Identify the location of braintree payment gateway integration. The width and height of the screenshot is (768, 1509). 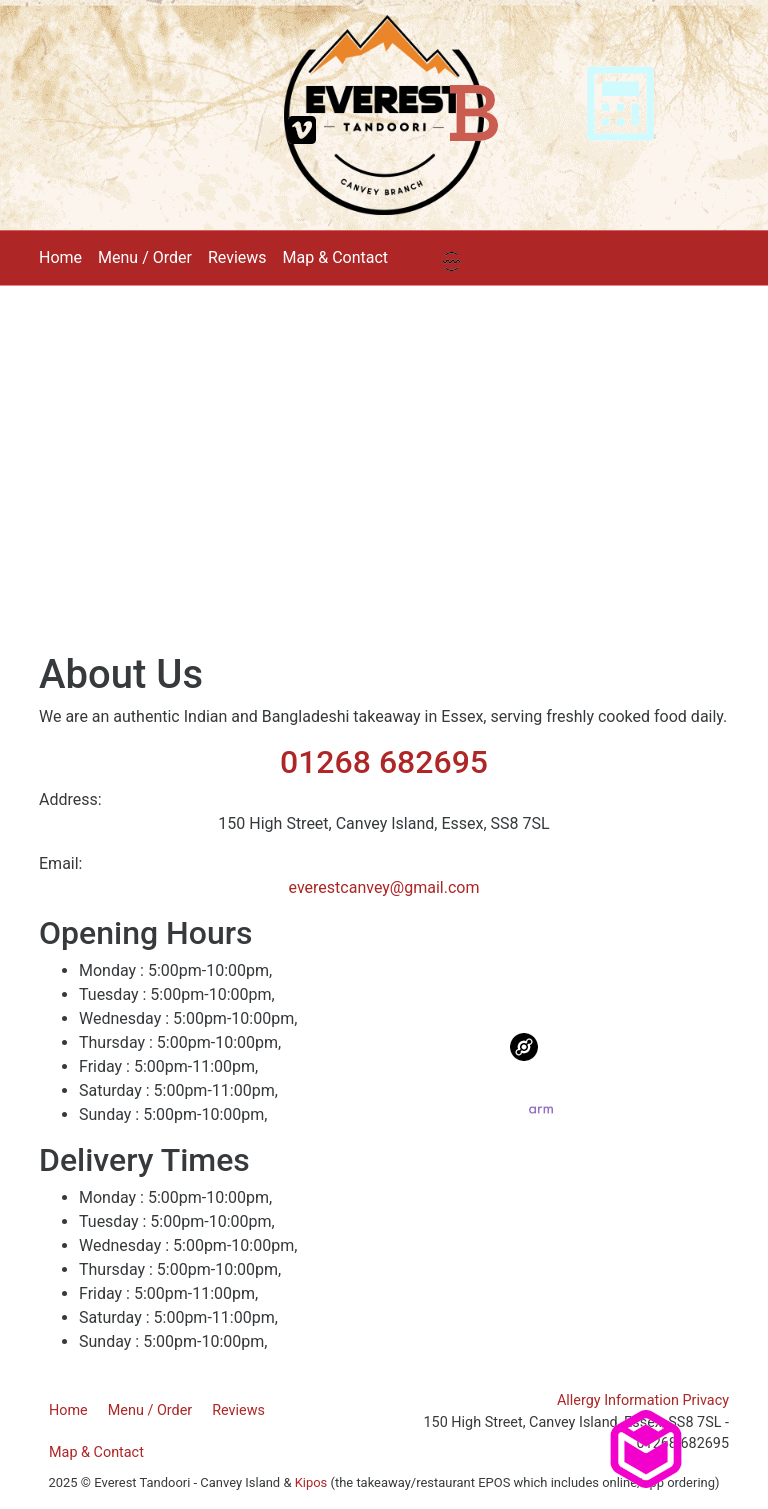
(474, 113).